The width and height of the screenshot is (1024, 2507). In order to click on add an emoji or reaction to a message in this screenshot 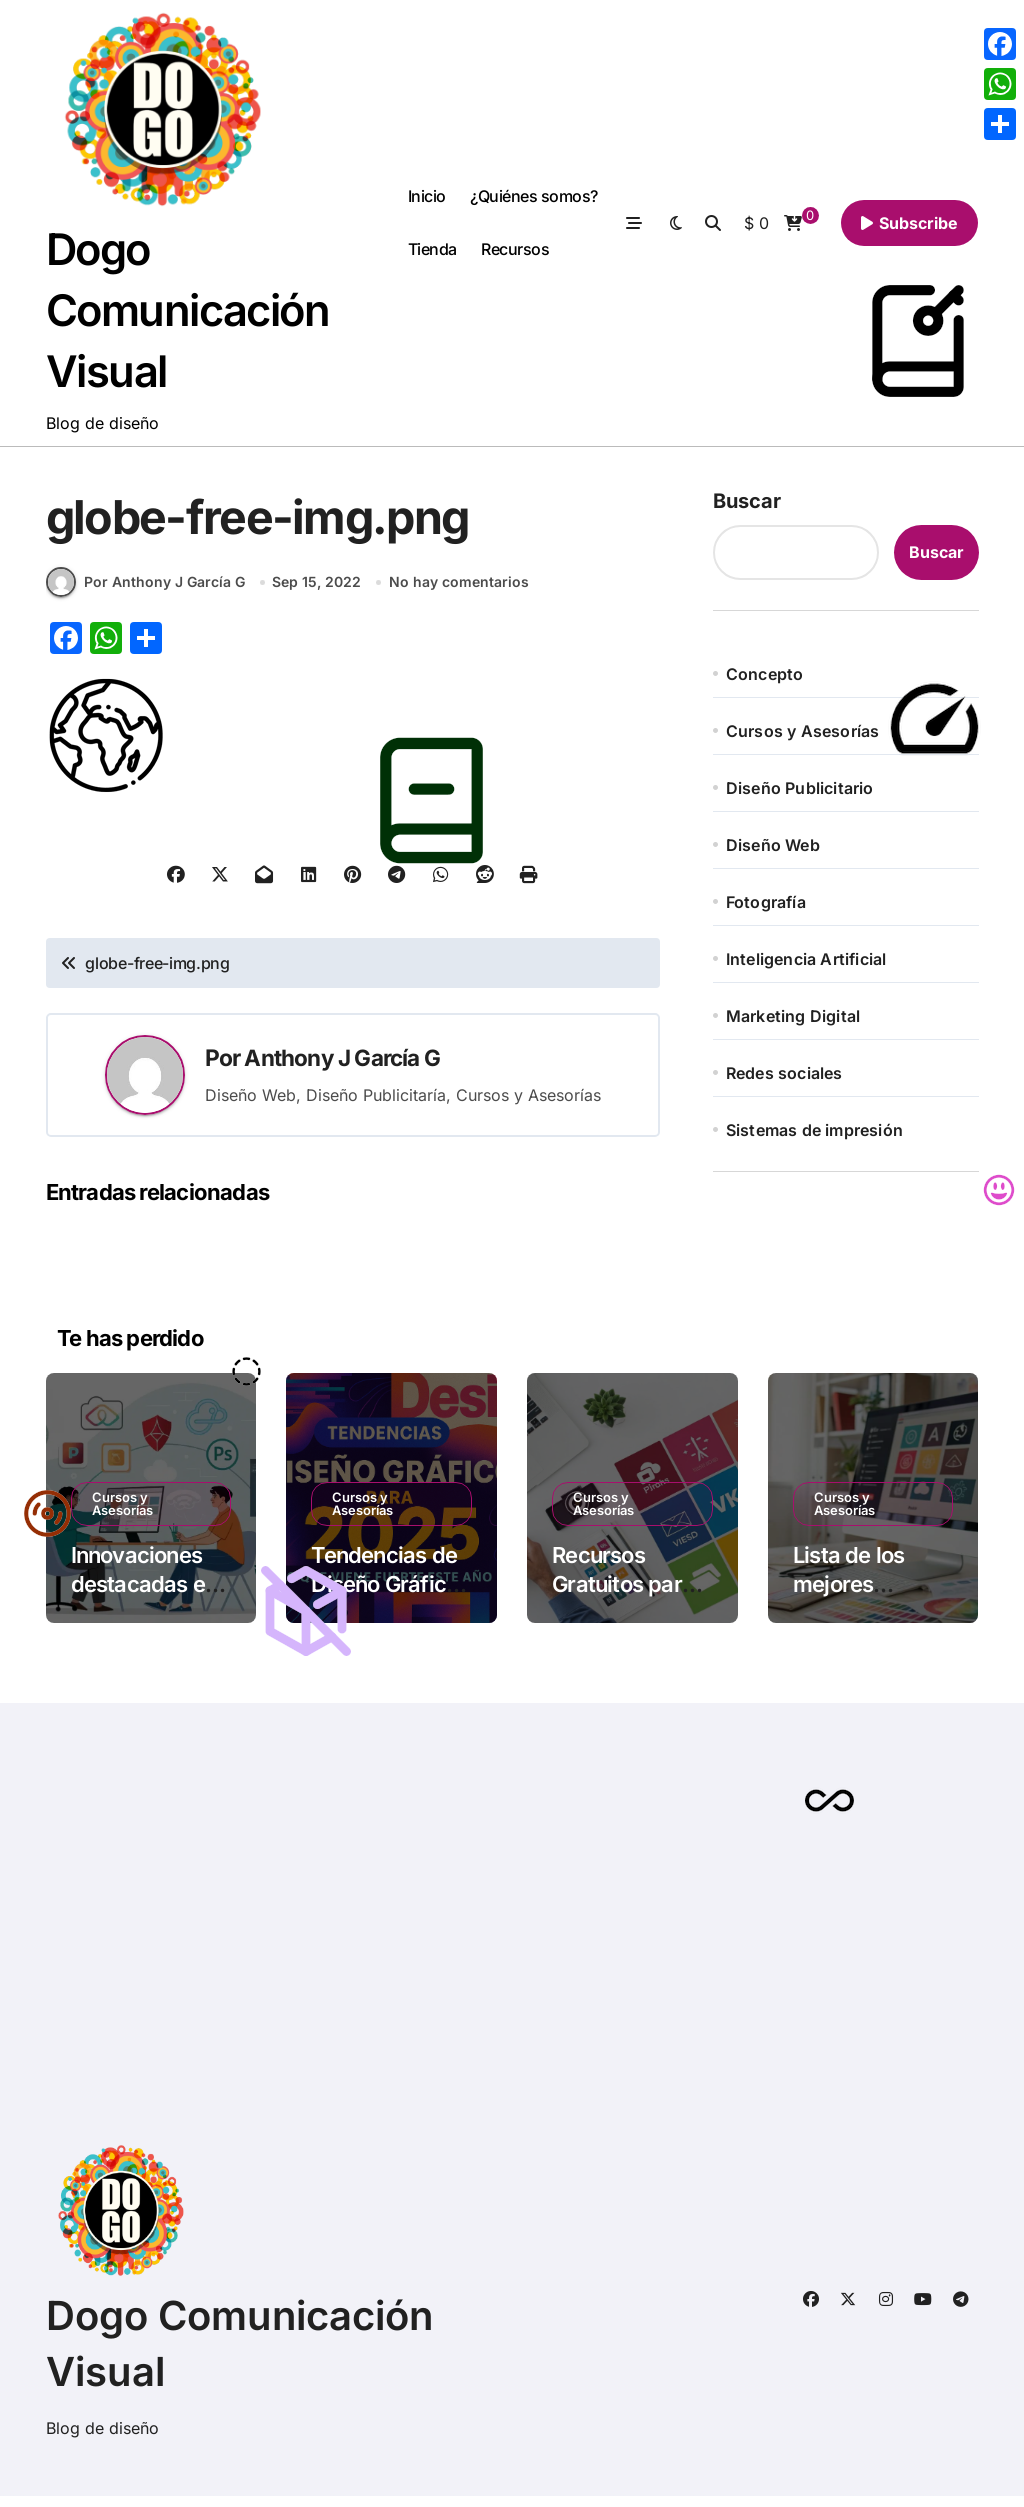, I will do `click(999, 1190)`.